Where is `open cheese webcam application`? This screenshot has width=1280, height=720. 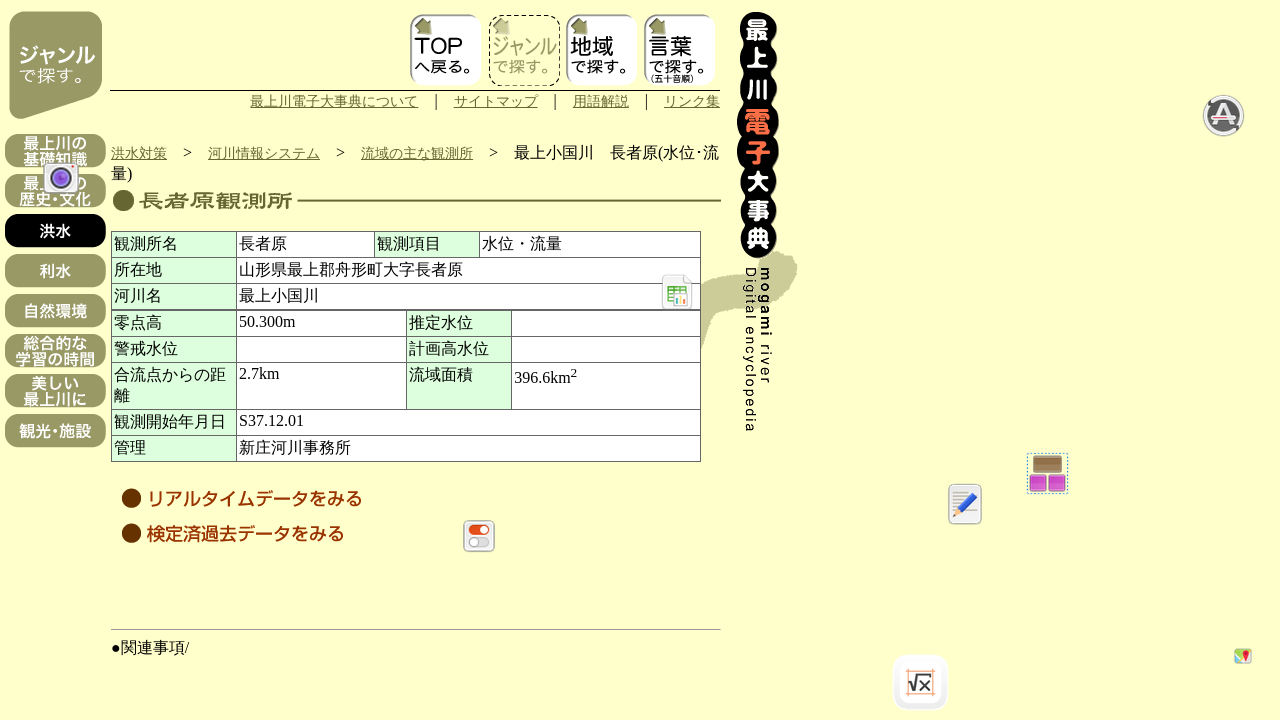
open cheese webcam application is located at coordinates (61, 178).